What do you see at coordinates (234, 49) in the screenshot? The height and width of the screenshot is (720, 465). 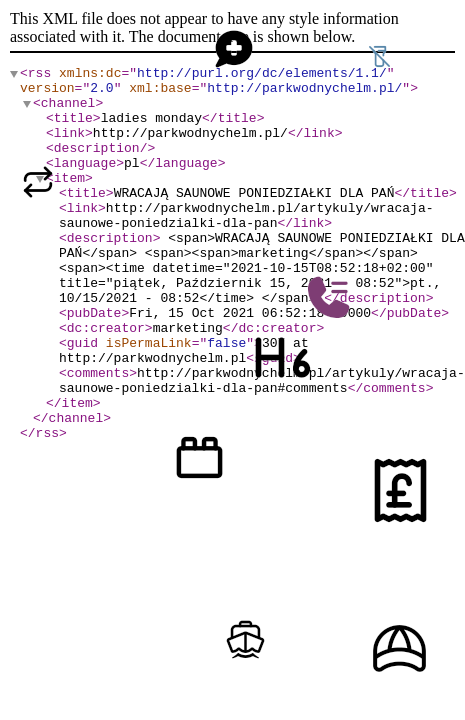 I see `access medical chat or health support` at bounding box center [234, 49].